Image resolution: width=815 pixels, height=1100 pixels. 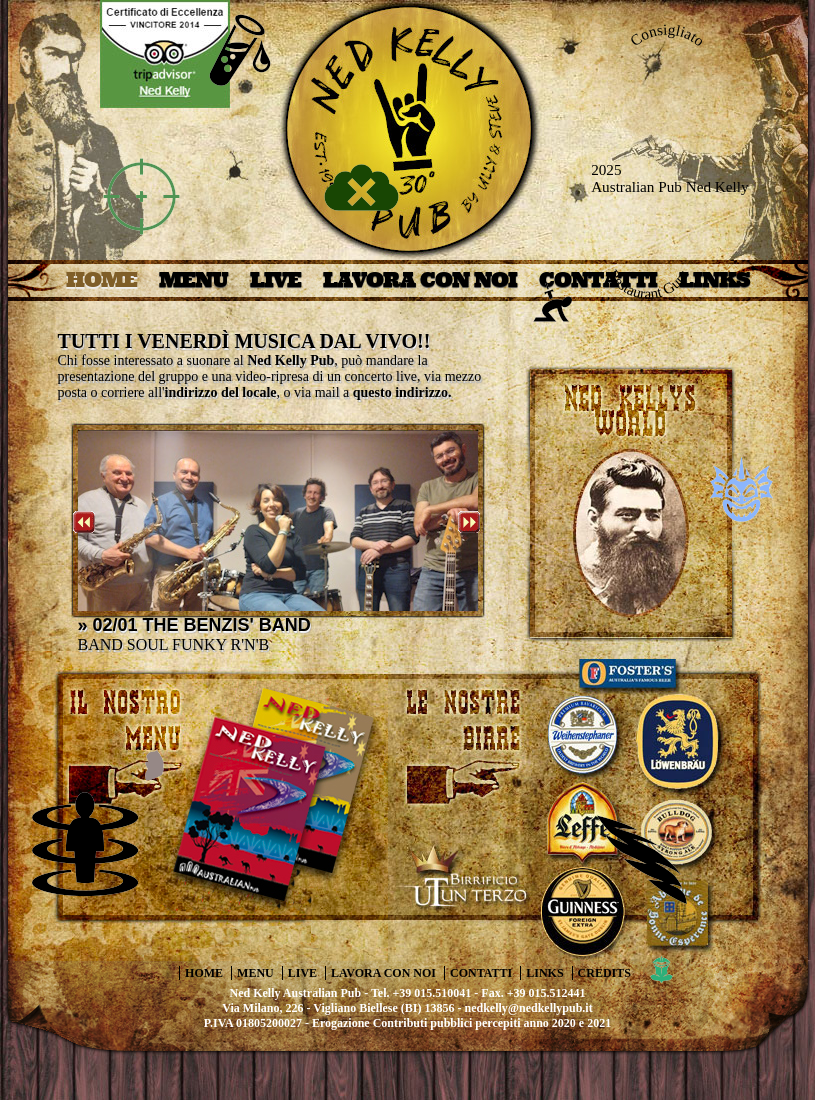 I want to click on indicates a backstab or stealth attack ability, so click(x=553, y=302).